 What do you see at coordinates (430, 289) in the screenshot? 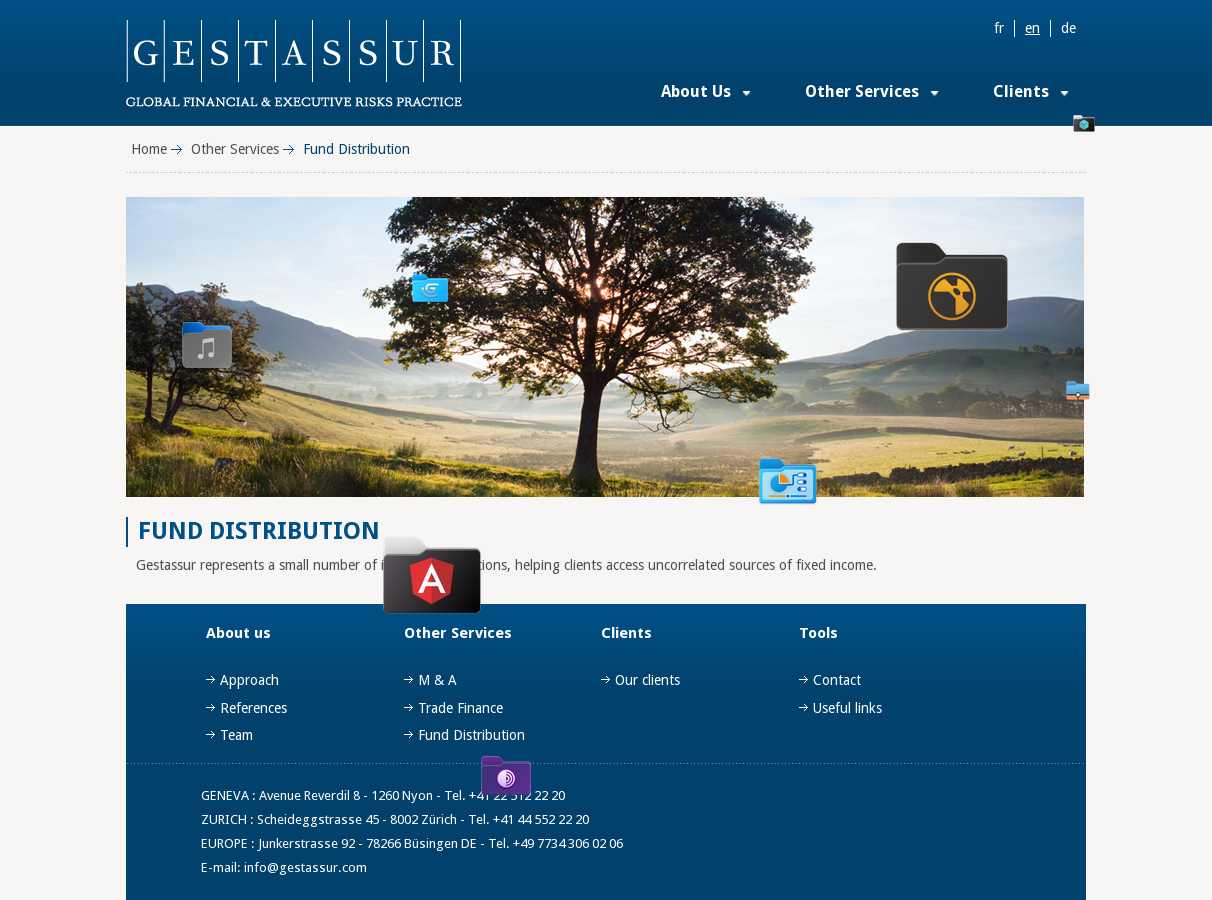
I see `open GDevelop project files folder` at bounding box center [430, 289].